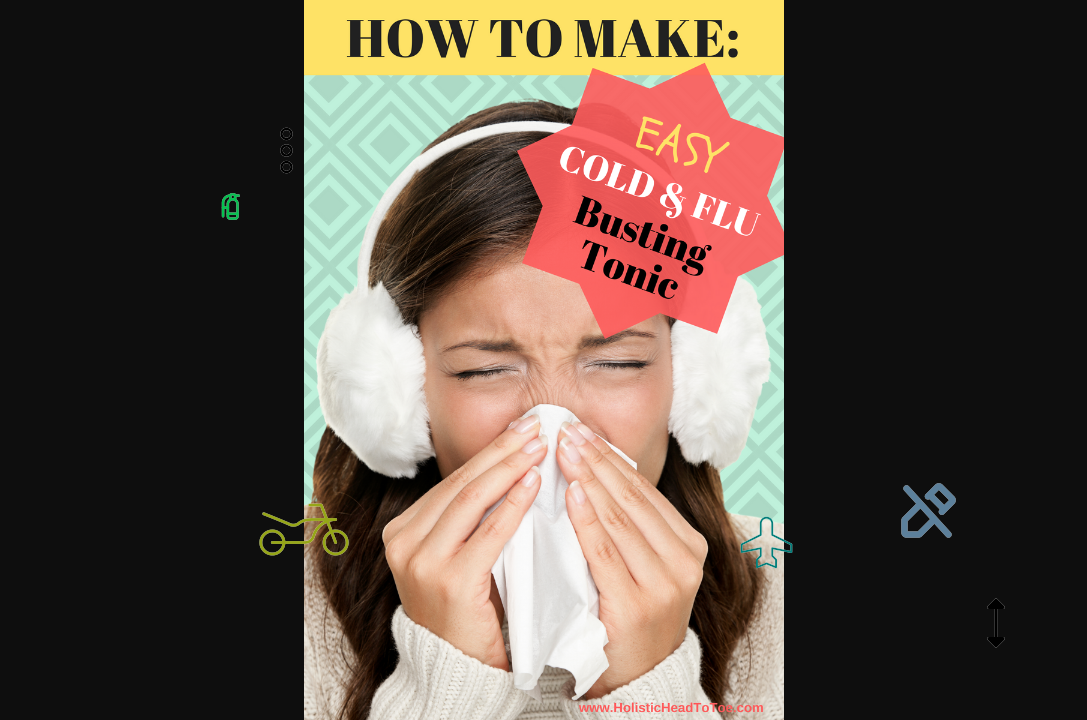  I want to click on enable airplane mode, so click(766, 542).